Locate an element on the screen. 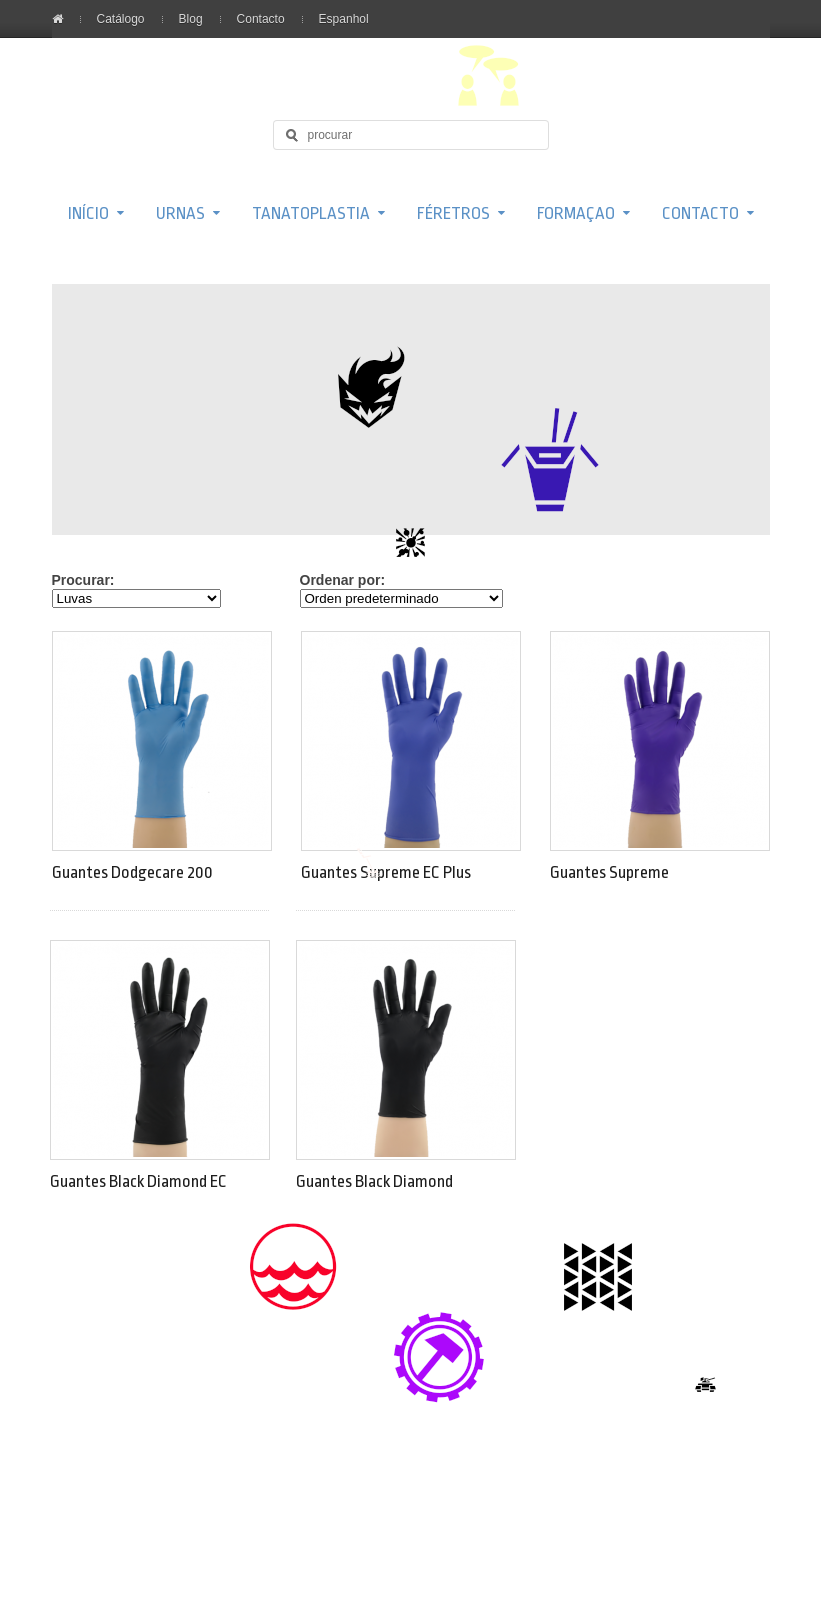 This screenshot has width=821, height=1619. quick food or noodle delivery option is located at coordinates (550, 459).